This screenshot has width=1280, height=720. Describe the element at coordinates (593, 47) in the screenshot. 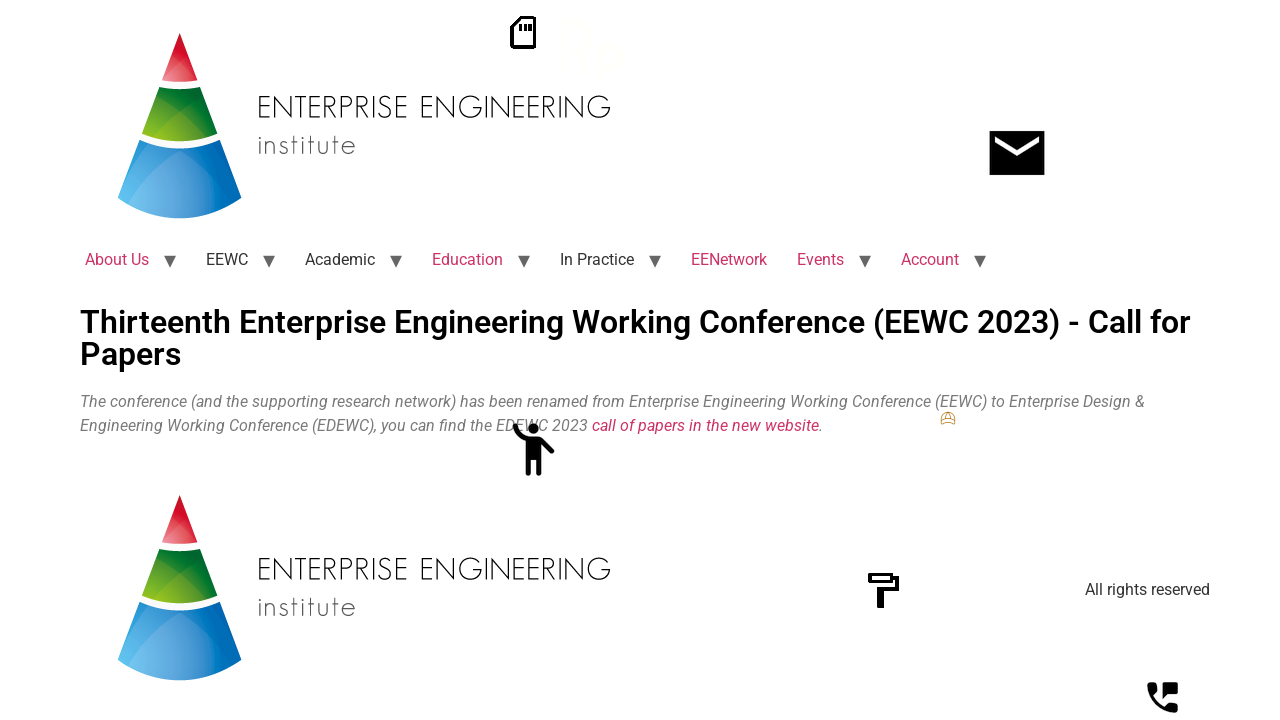

I see `indicates indonesian rupiah currency` at that location.